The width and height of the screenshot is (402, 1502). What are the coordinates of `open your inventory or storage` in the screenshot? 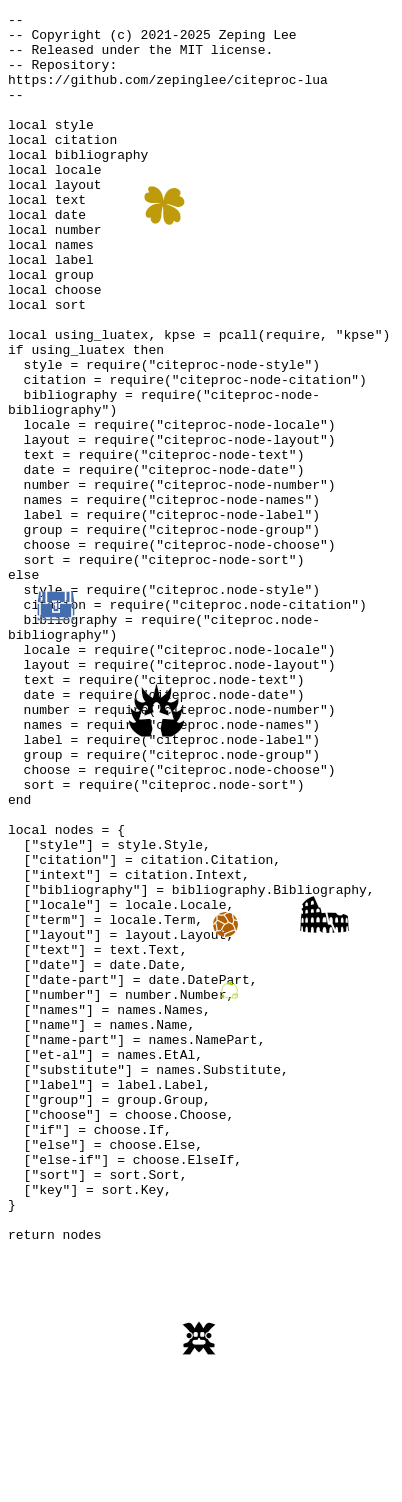 It's located at (56, 606).